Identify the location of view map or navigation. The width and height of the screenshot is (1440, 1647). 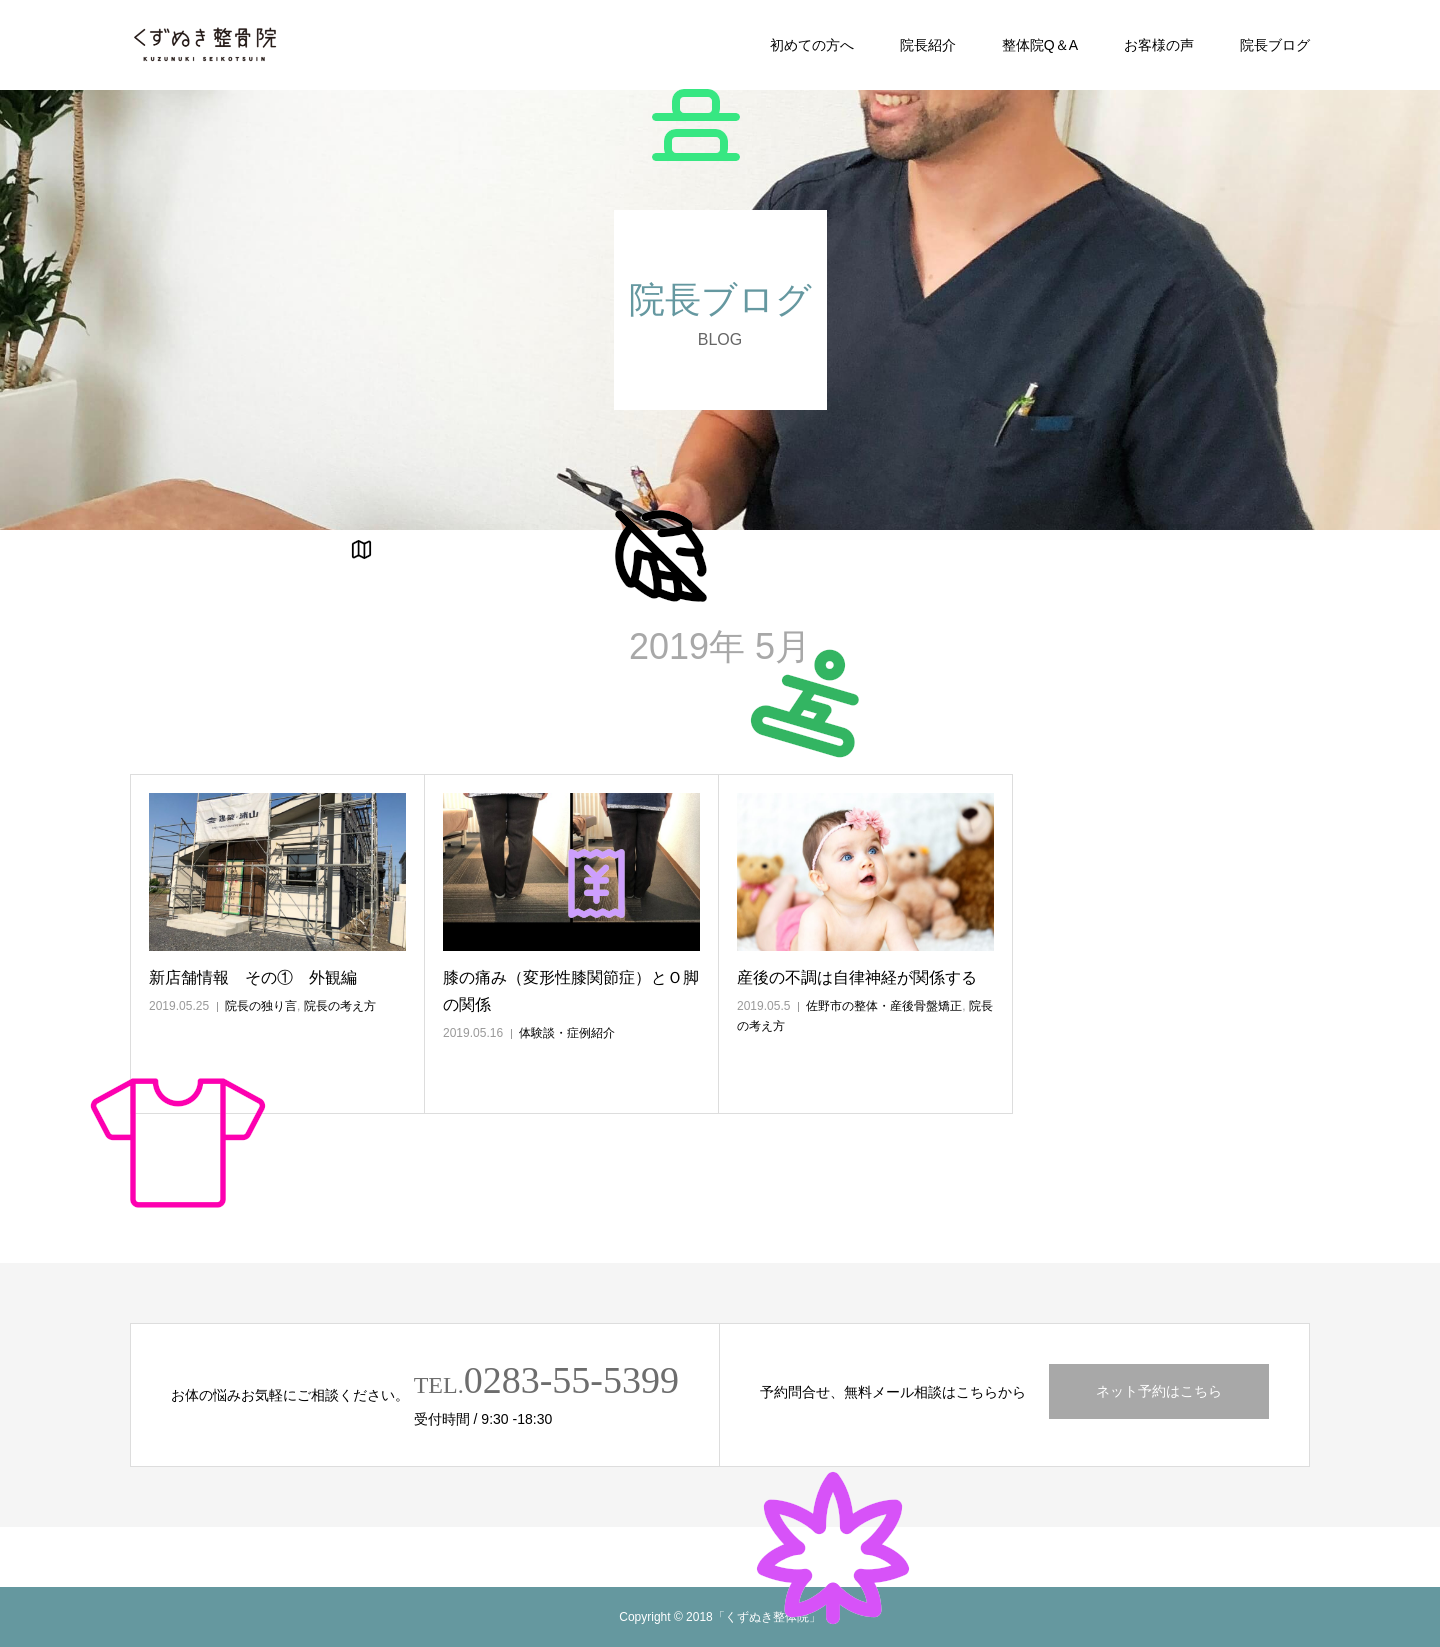
(361, 549).